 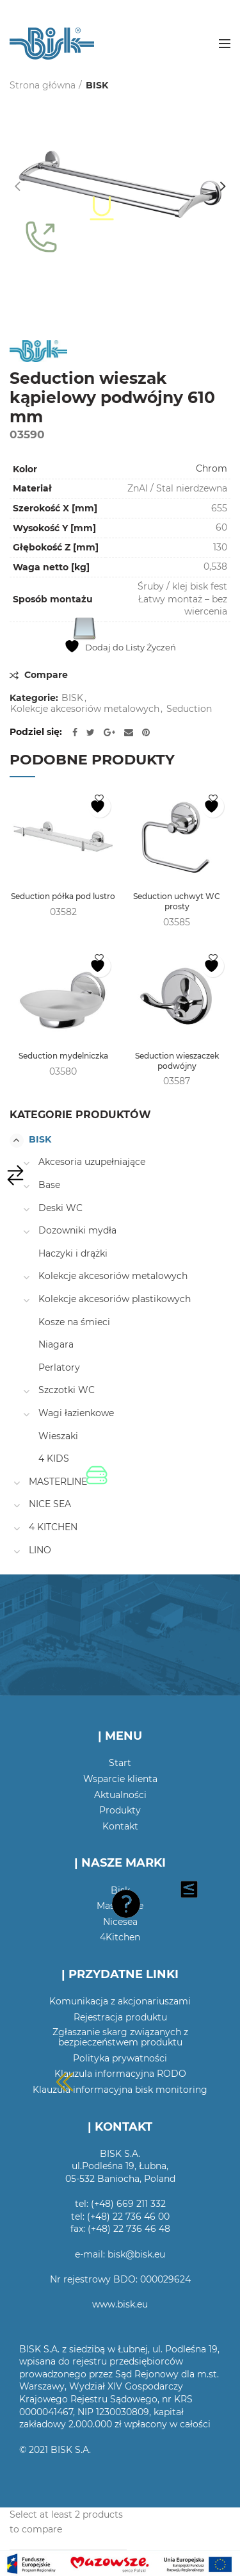 What do you see at coordinates (41, 236) in the screenshot?
I see `make an outgoing call` at bounding box center [41, 236].